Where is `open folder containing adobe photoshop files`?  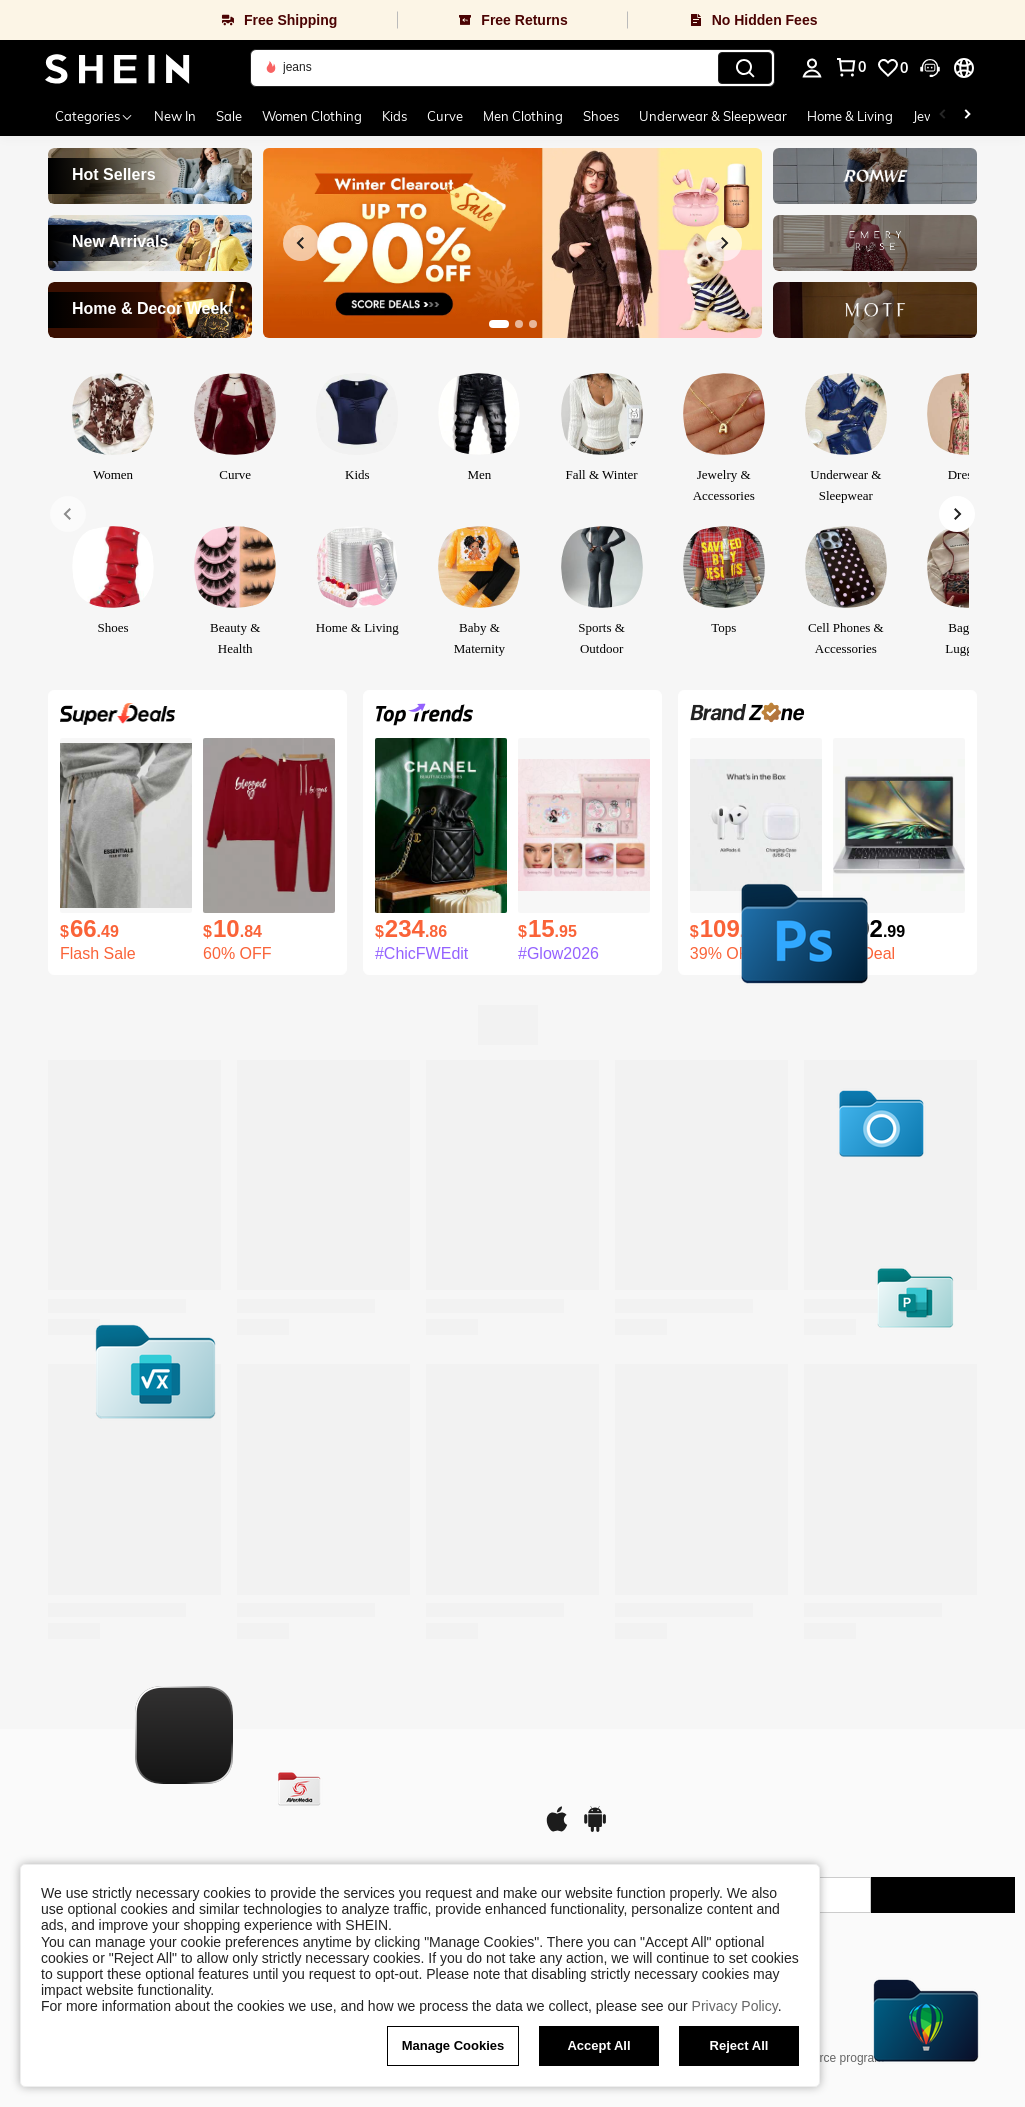 open folder containing adobe photoshop files is located at coordinates (804, 937).